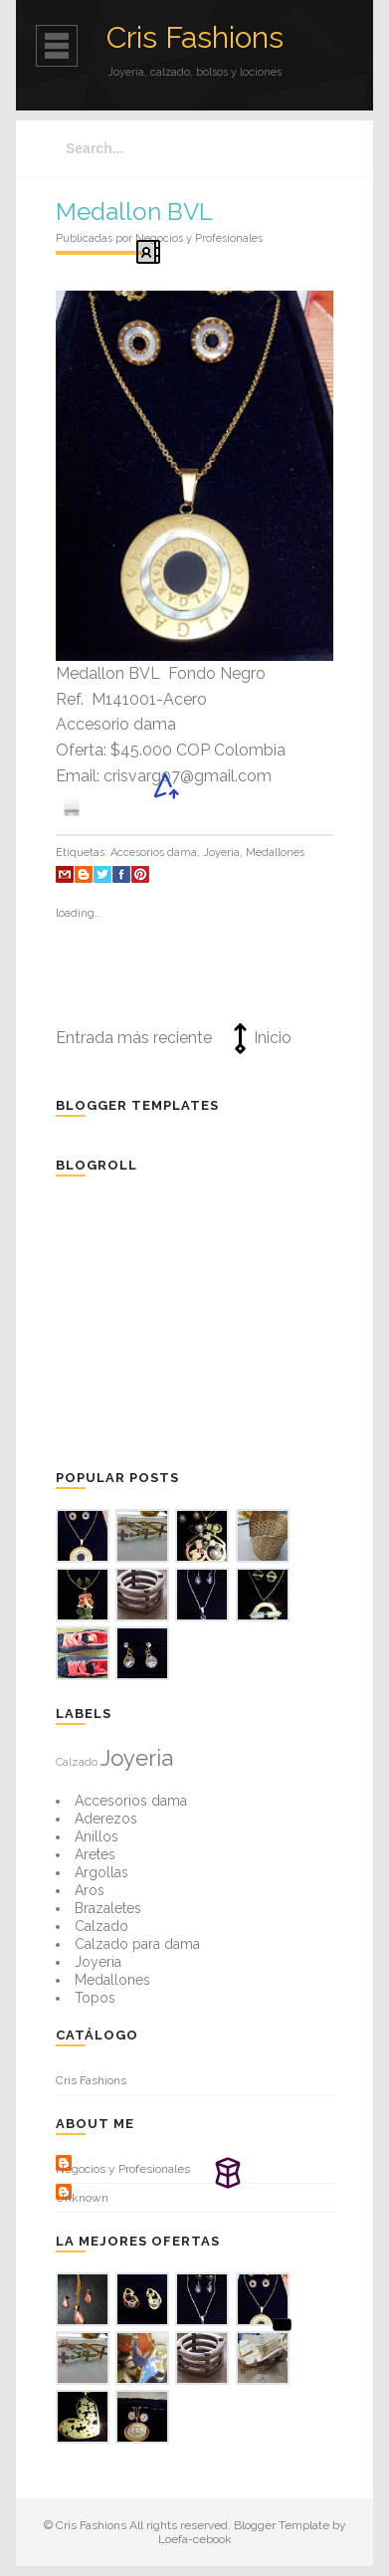 This screenshot has width=389, height=2576. What do you see at coordinates (228, 2173) in the screenshot?
I see `view 3D object or model` at bounding box center [228, 2173].